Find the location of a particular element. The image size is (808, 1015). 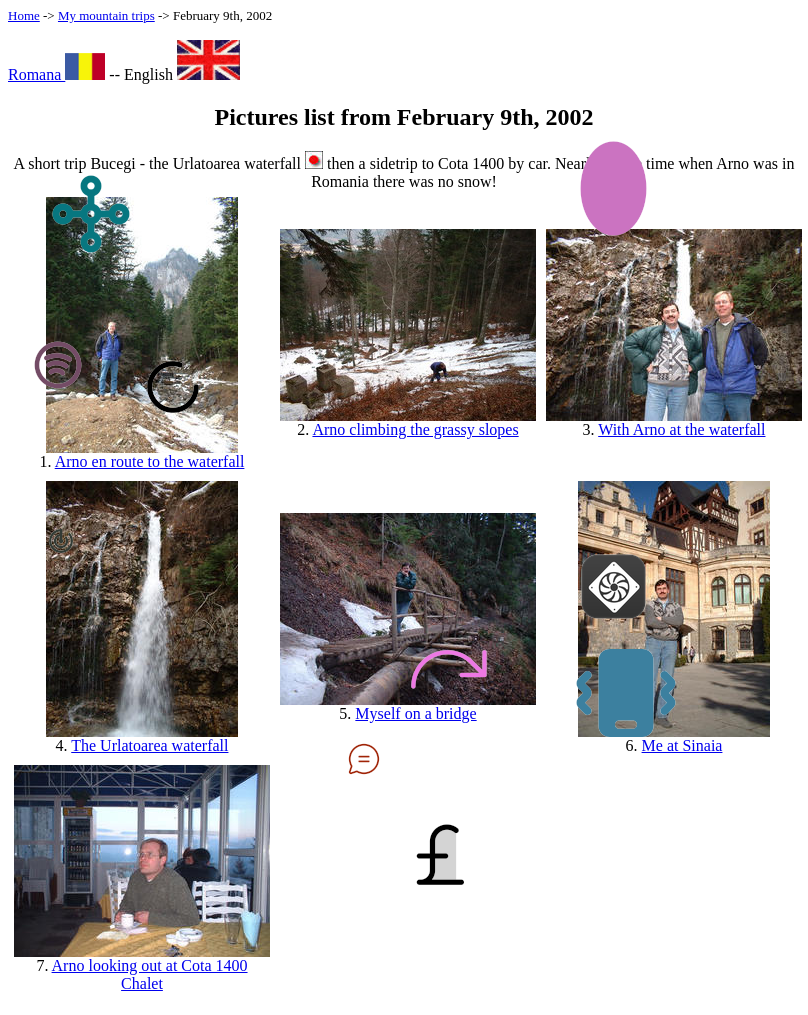

open Spotify is located at coordinates (58, 365).